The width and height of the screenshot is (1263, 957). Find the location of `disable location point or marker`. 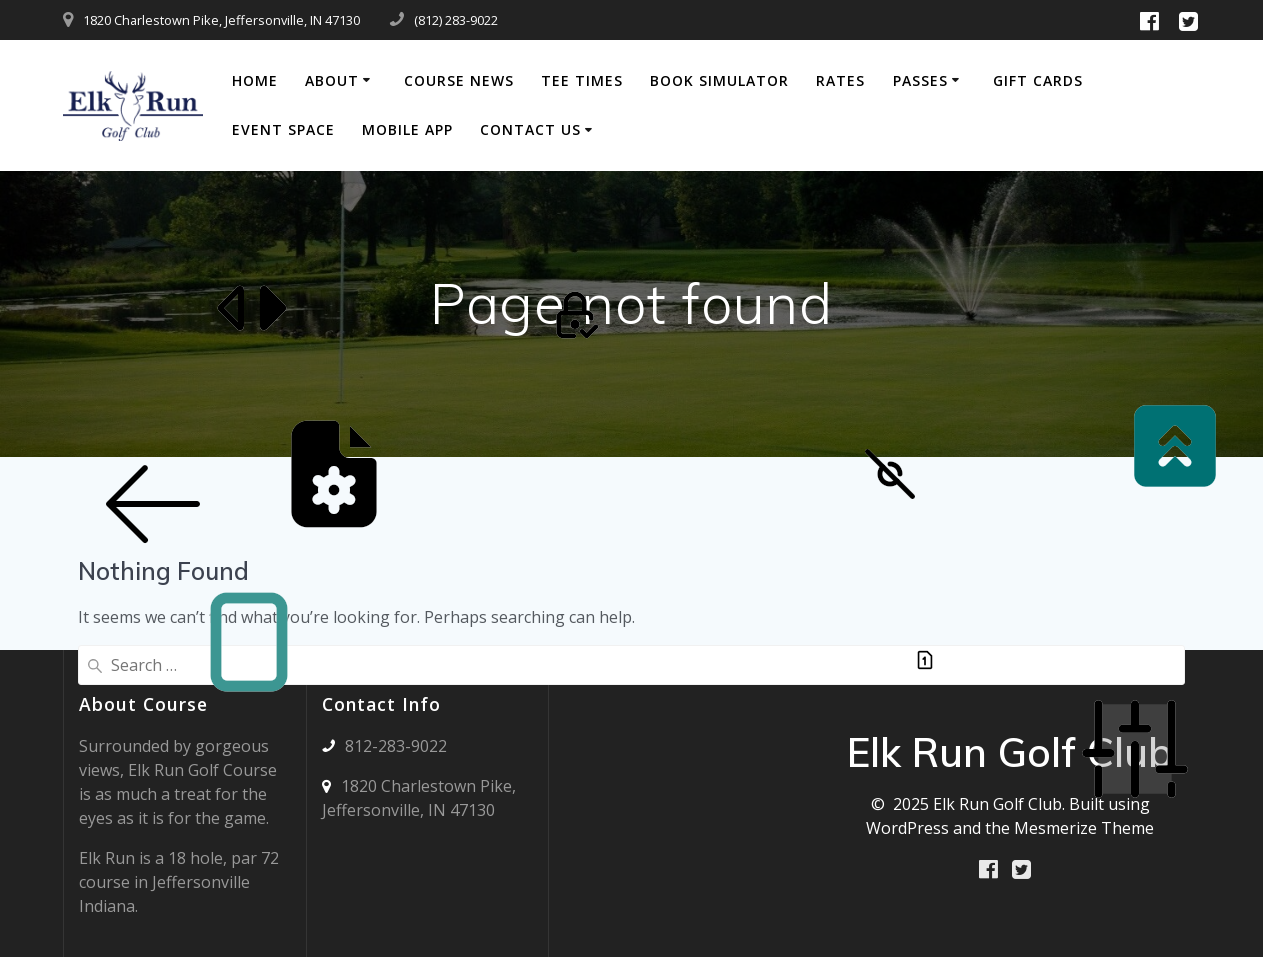

disable location point or marker is located at coordinates (890, 474).